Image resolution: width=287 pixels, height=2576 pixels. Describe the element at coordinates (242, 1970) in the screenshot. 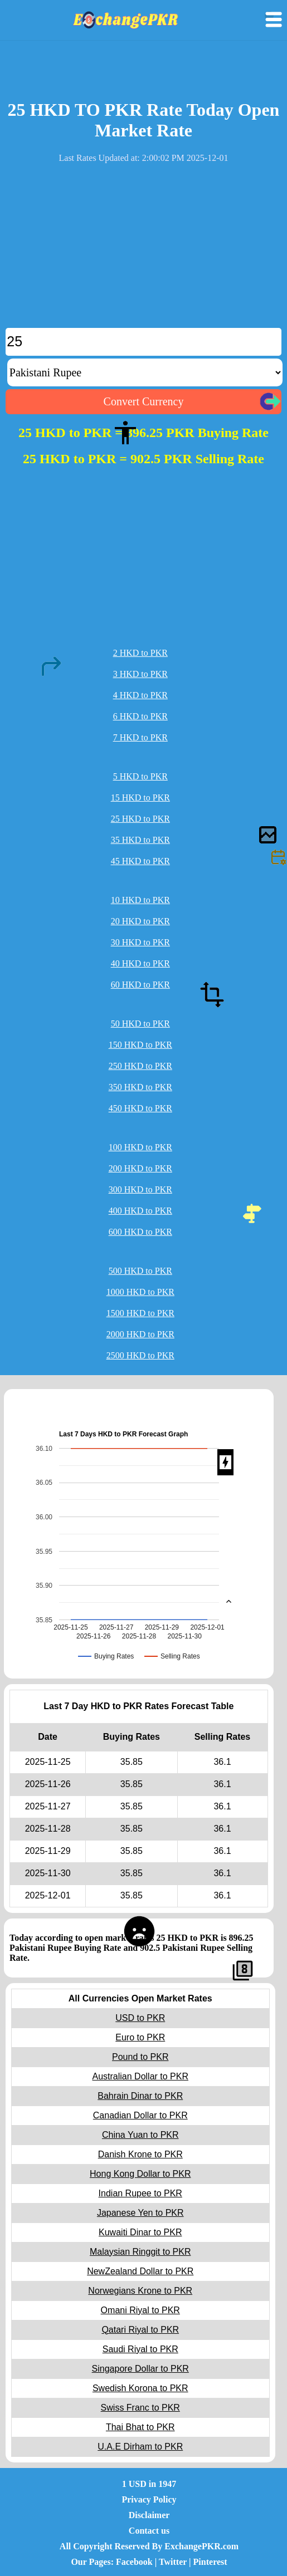

I see `view photo filter number 8` at that location.